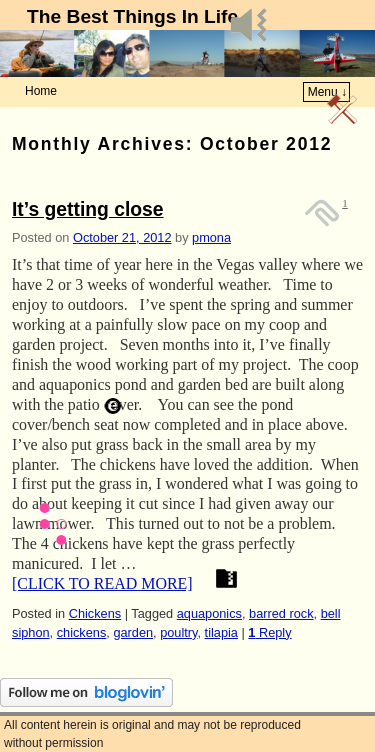 The width and height of the screenshot is (375, 752). I want to click on rumahweb company logo, so click(322, 213).